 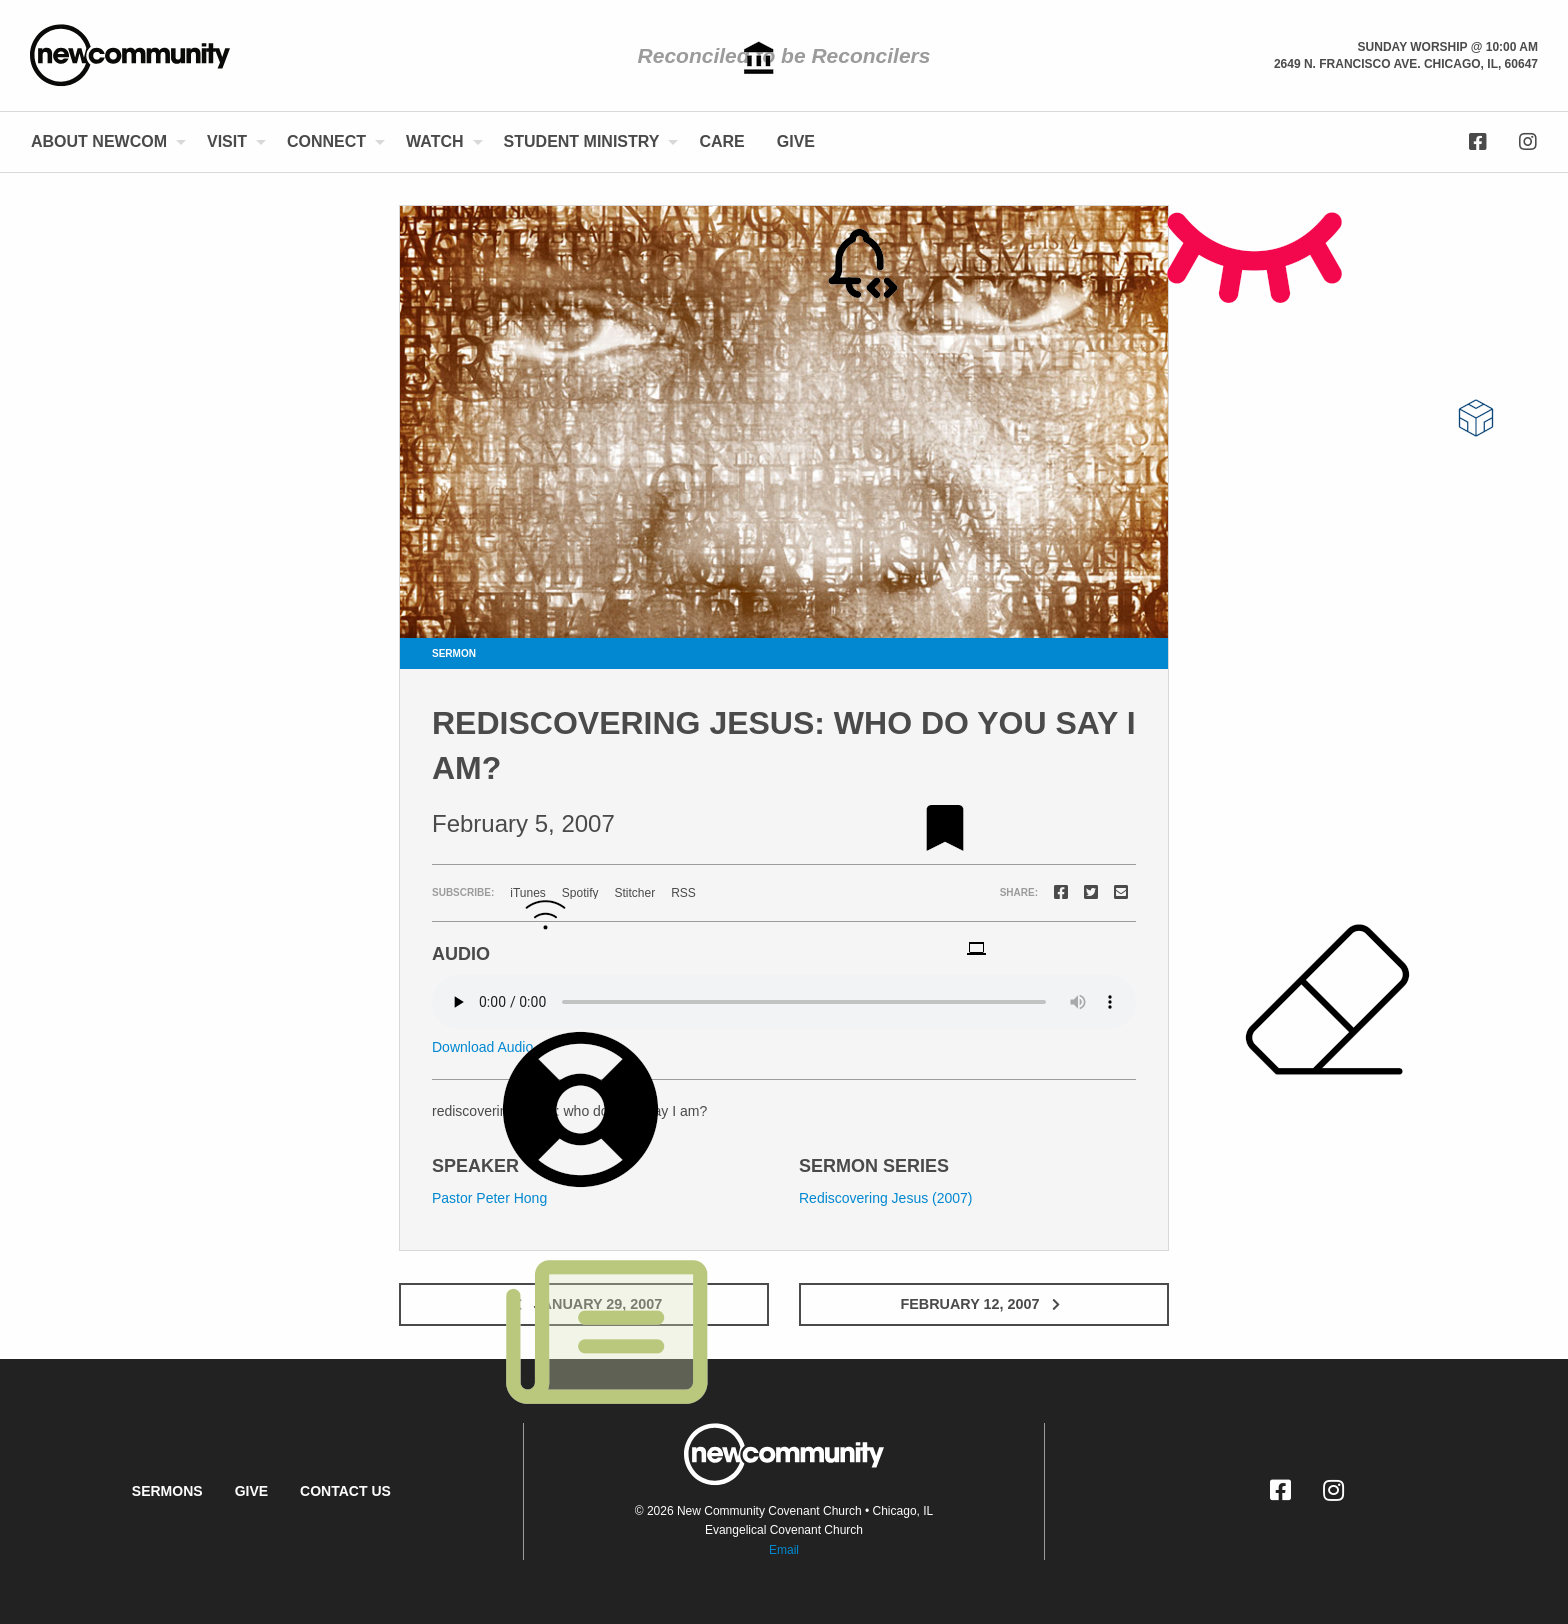 I want to click on access laptop or computer settings, so click(x=976, y=948).